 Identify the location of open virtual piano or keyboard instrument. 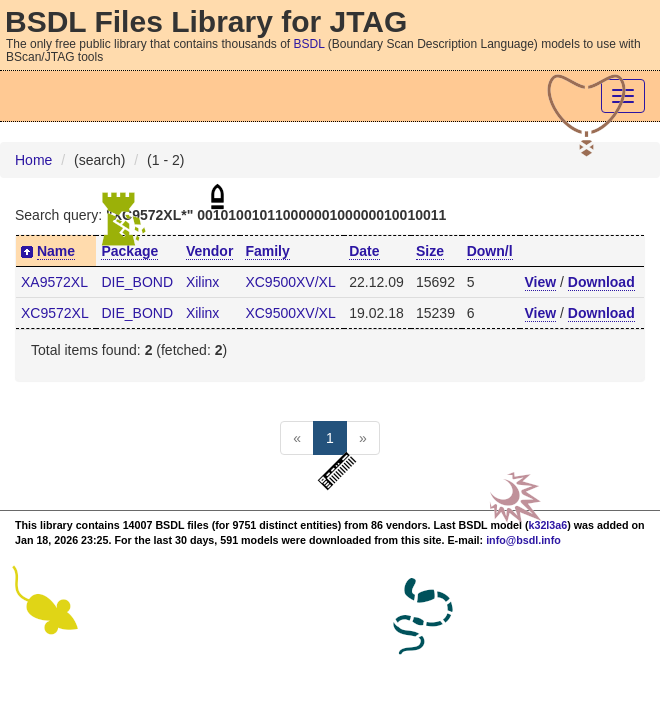
(337, 471).